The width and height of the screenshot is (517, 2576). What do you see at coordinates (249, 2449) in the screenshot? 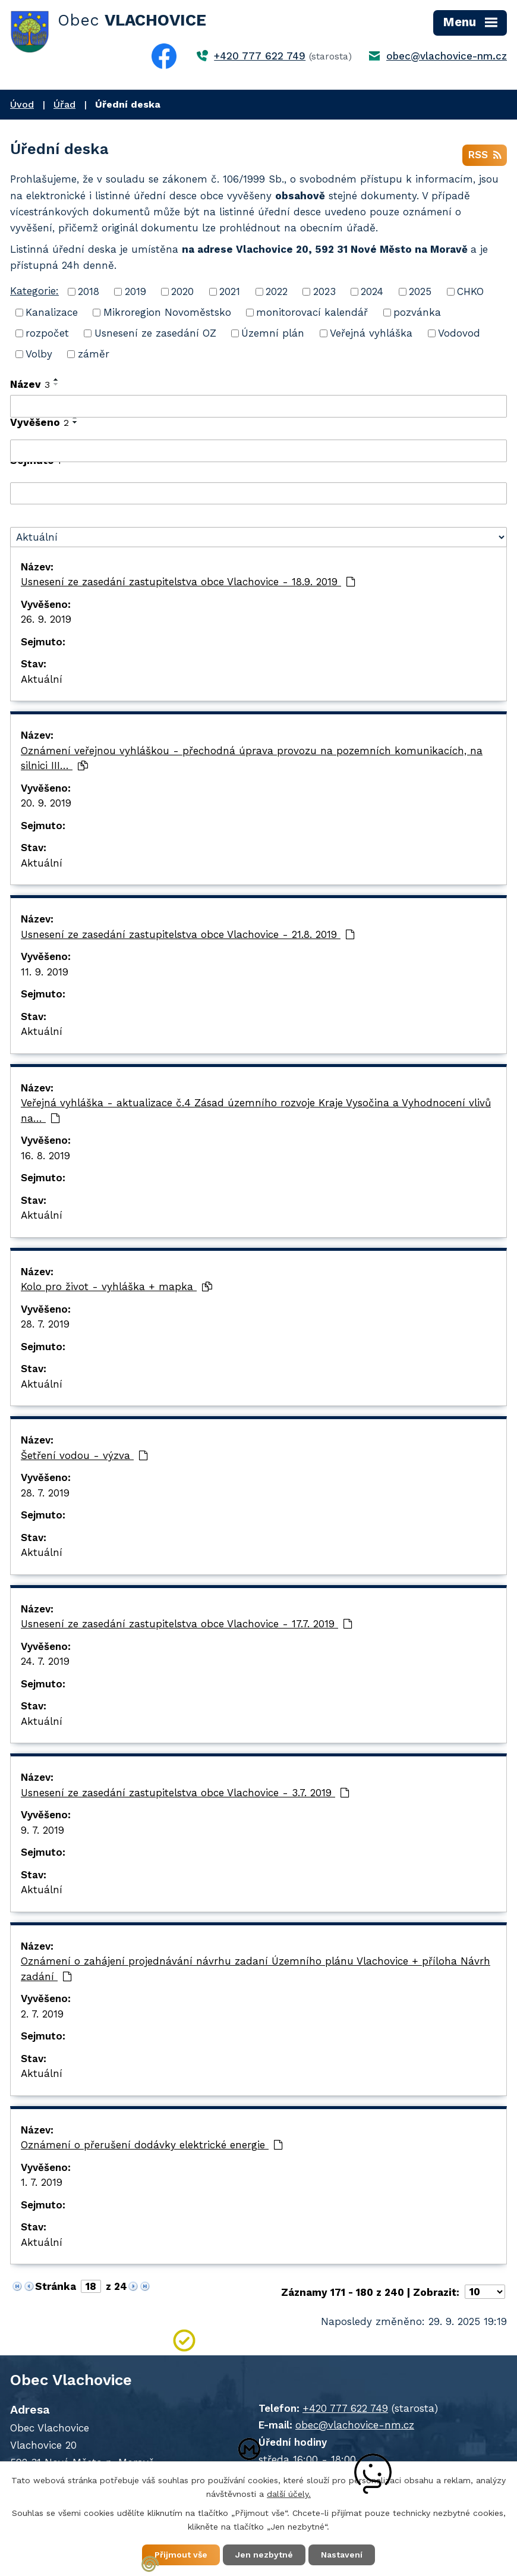
I see `view monero cryptocurrency balance` at bounding box center [249, 2449].